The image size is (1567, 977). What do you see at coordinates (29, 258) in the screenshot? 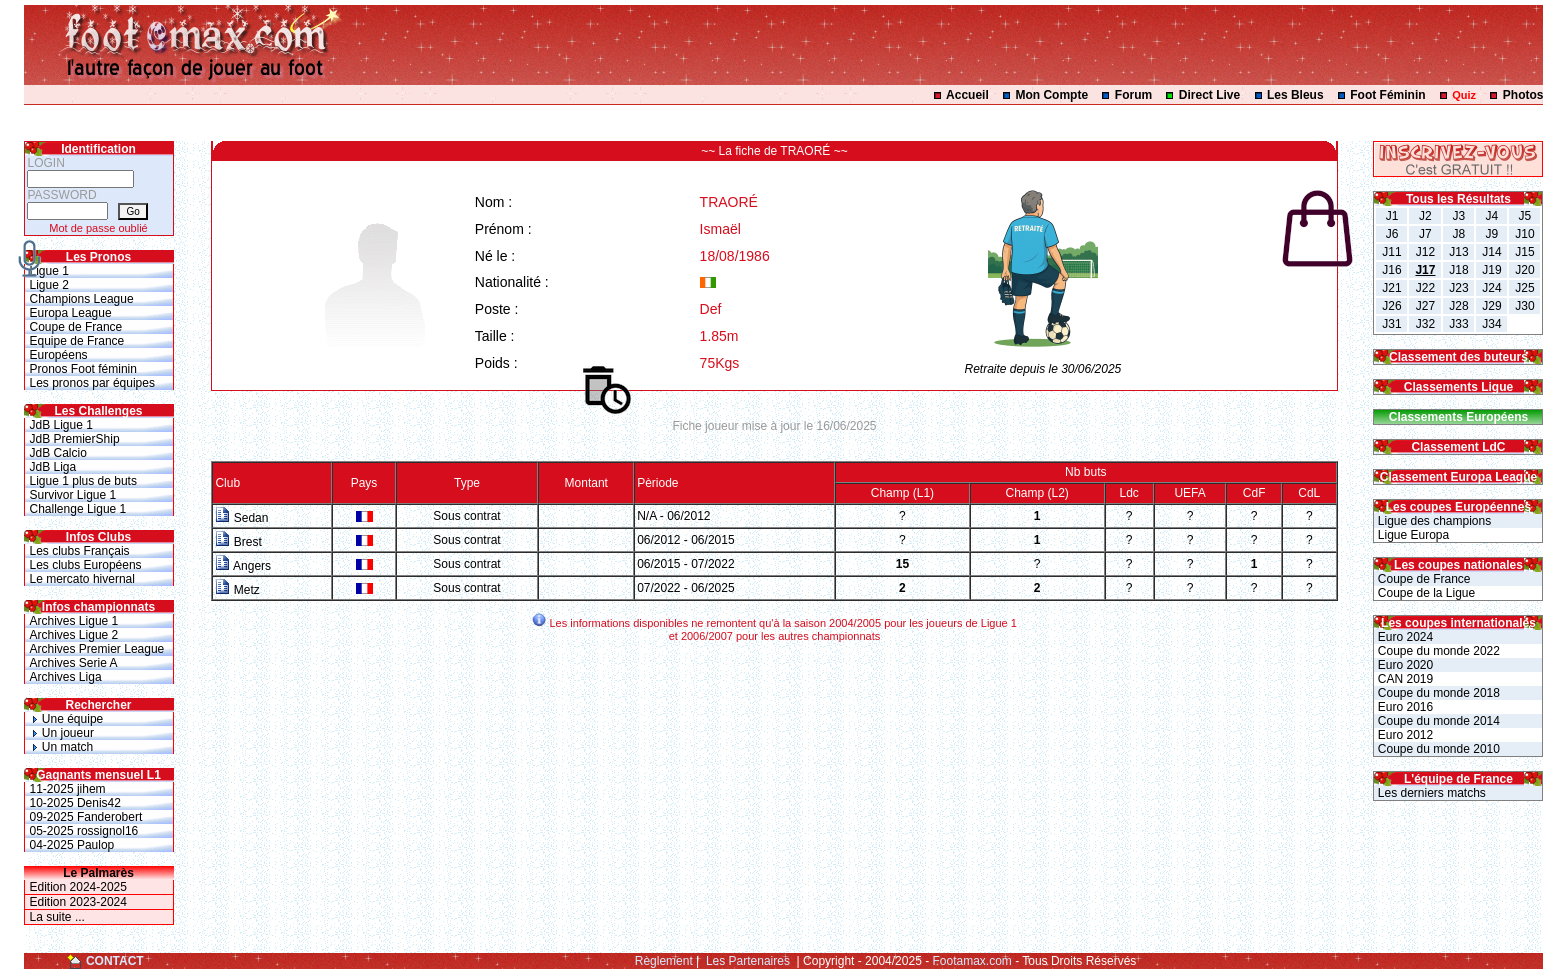
I see `tap to record audio or voice message` at bounding box center [29, 258].